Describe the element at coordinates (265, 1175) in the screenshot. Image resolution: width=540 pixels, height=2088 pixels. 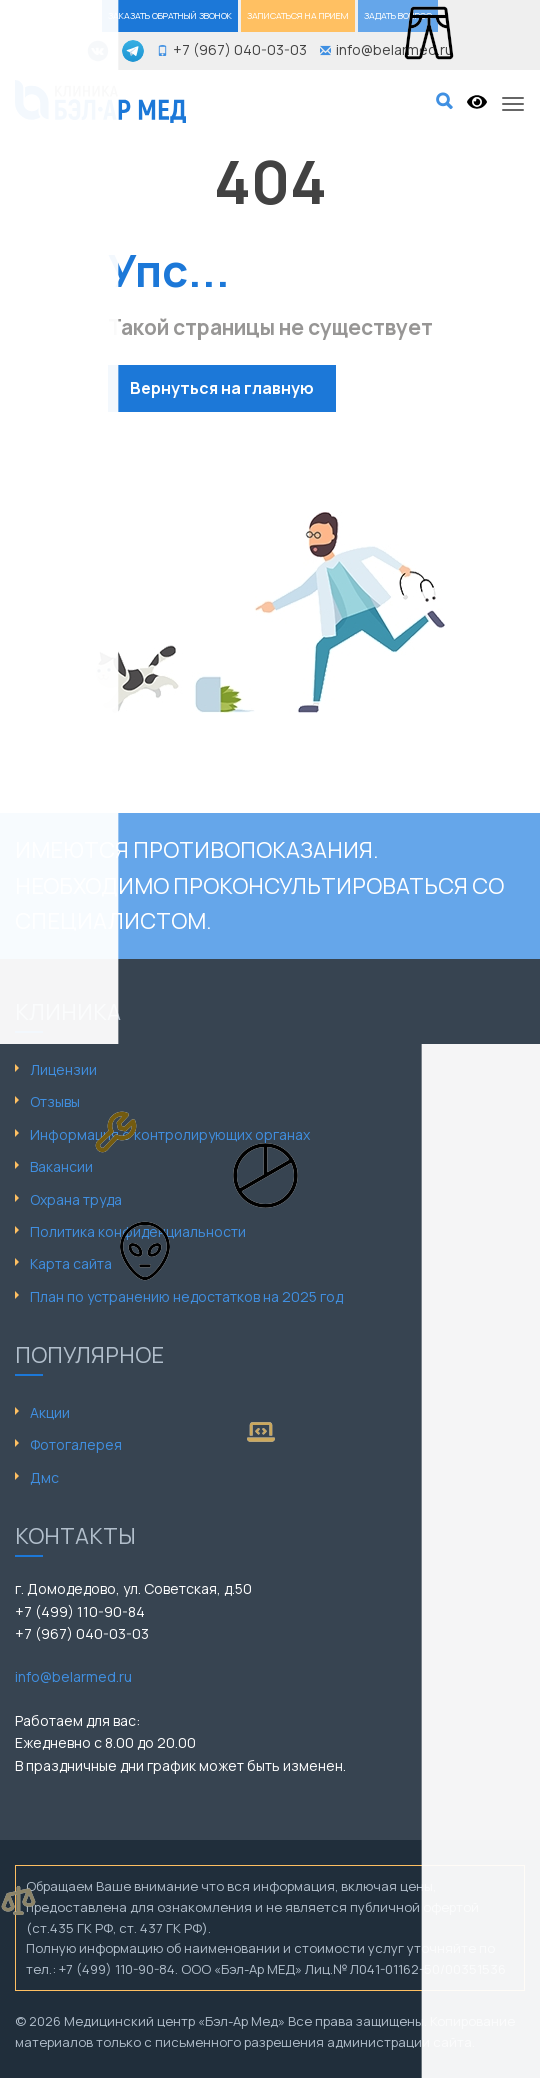
I see `view analytics or statistics breakdown` at that location.